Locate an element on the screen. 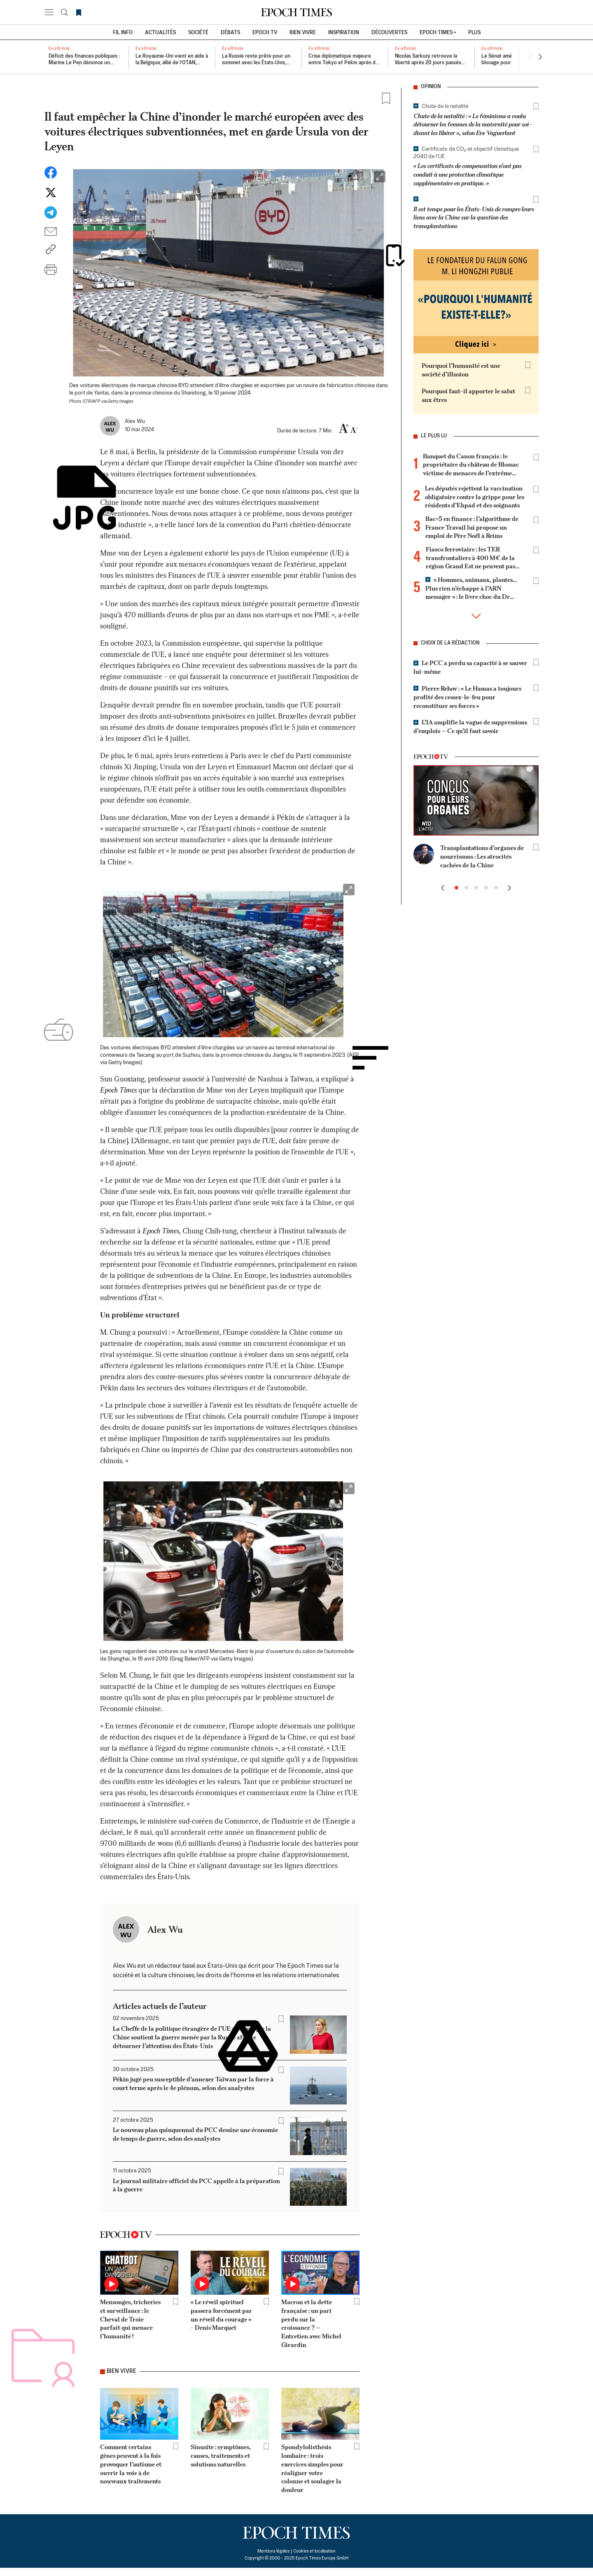  mobile device verified successfully is located at coordinates (394, 255).